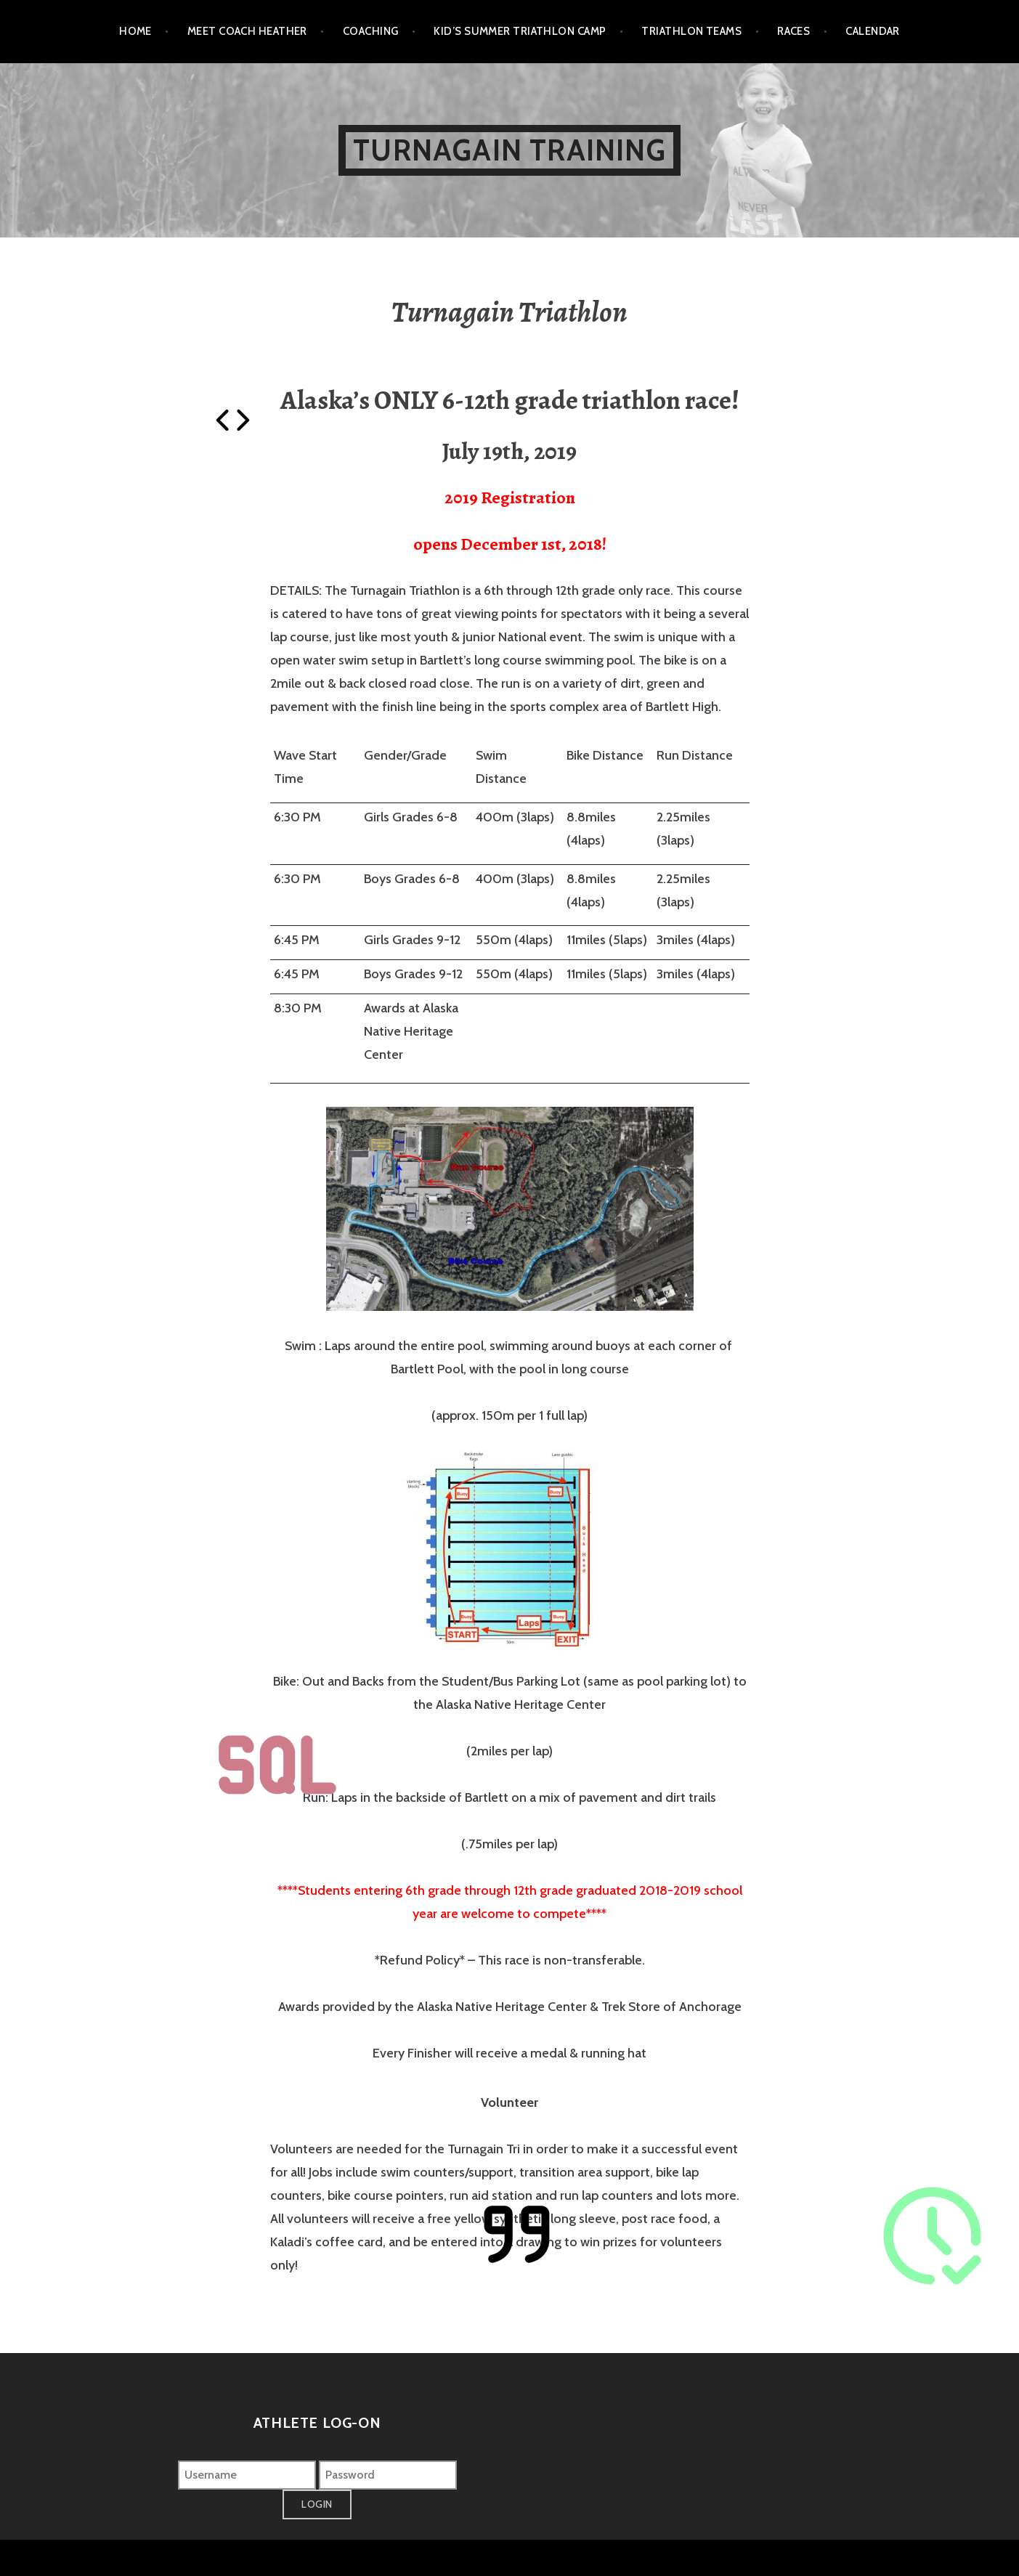 The height and width of the screenshot is (2576, 1019). Describe the element at coordinates (516, 2234) in the screenshot. I see `insert a block quote` at that location.